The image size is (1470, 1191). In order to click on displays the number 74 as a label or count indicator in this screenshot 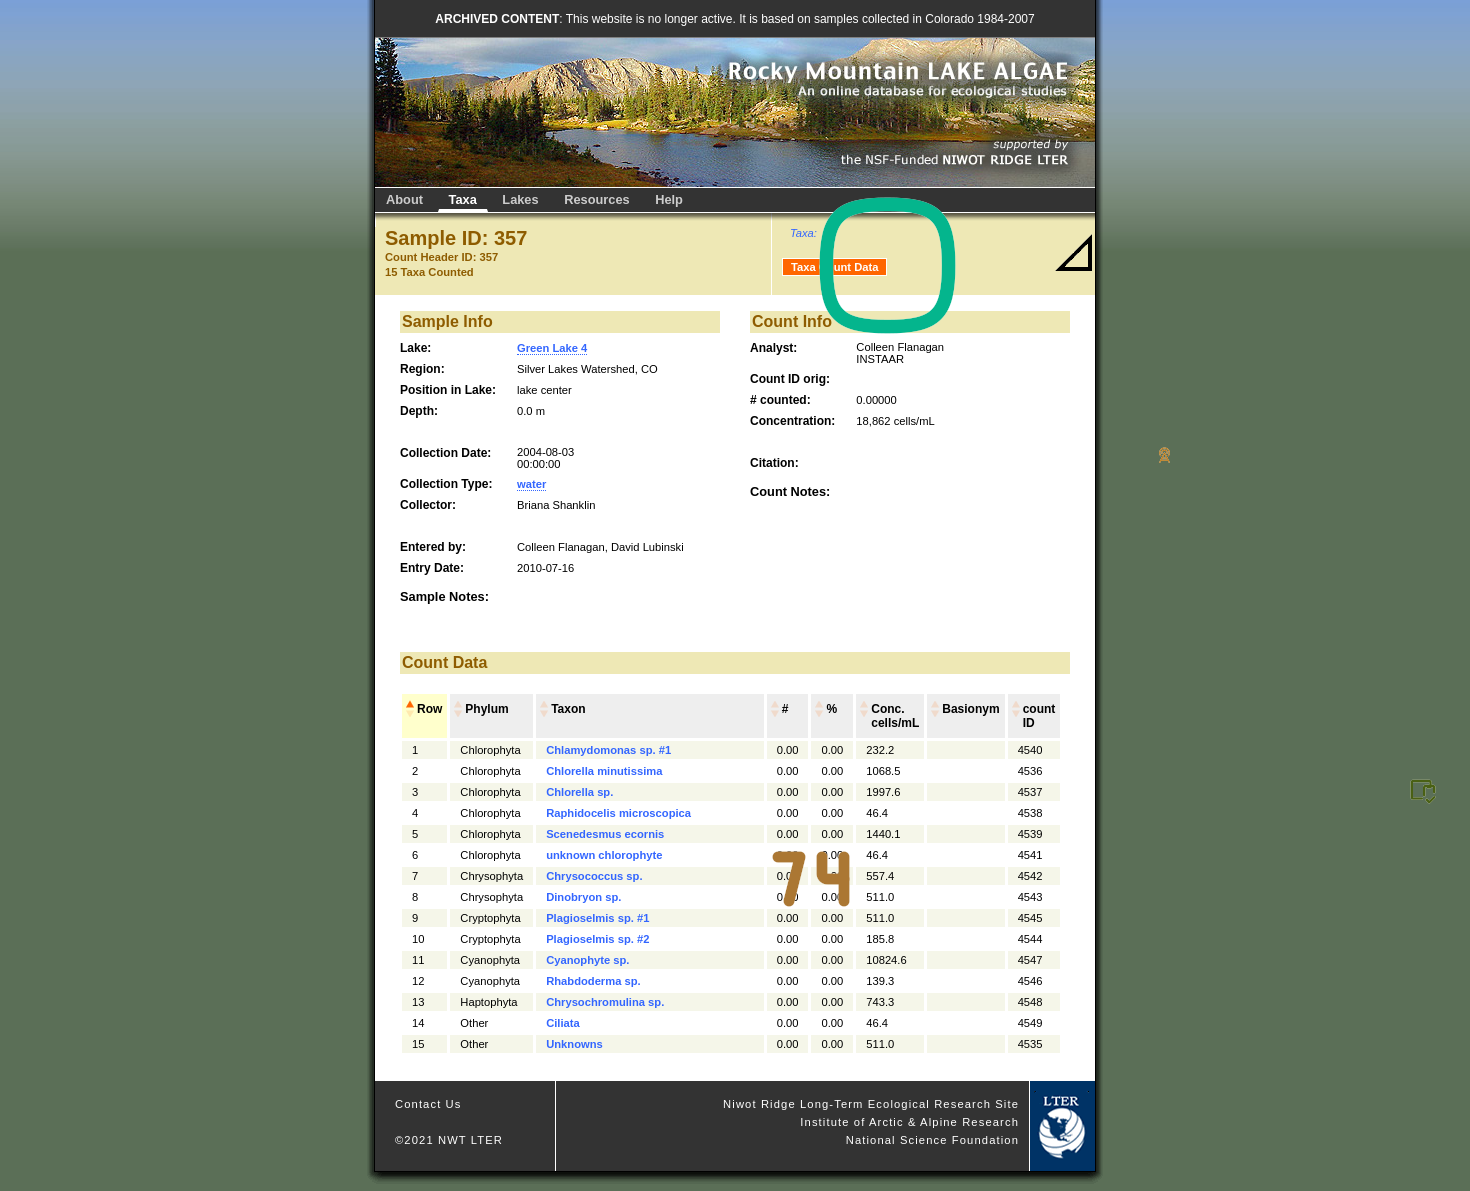, I will do `click(811, 879)`.